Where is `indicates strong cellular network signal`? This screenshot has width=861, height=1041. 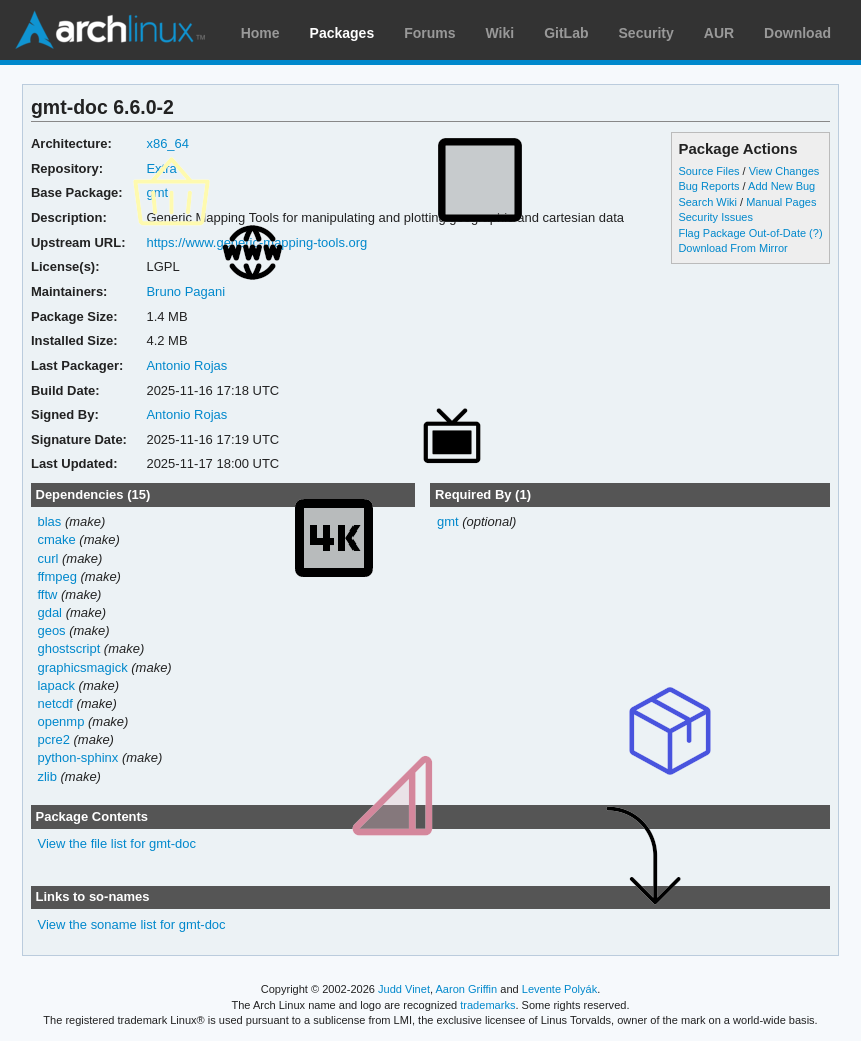
indicates strong cellular network signal is located at coordinates (399, 799).